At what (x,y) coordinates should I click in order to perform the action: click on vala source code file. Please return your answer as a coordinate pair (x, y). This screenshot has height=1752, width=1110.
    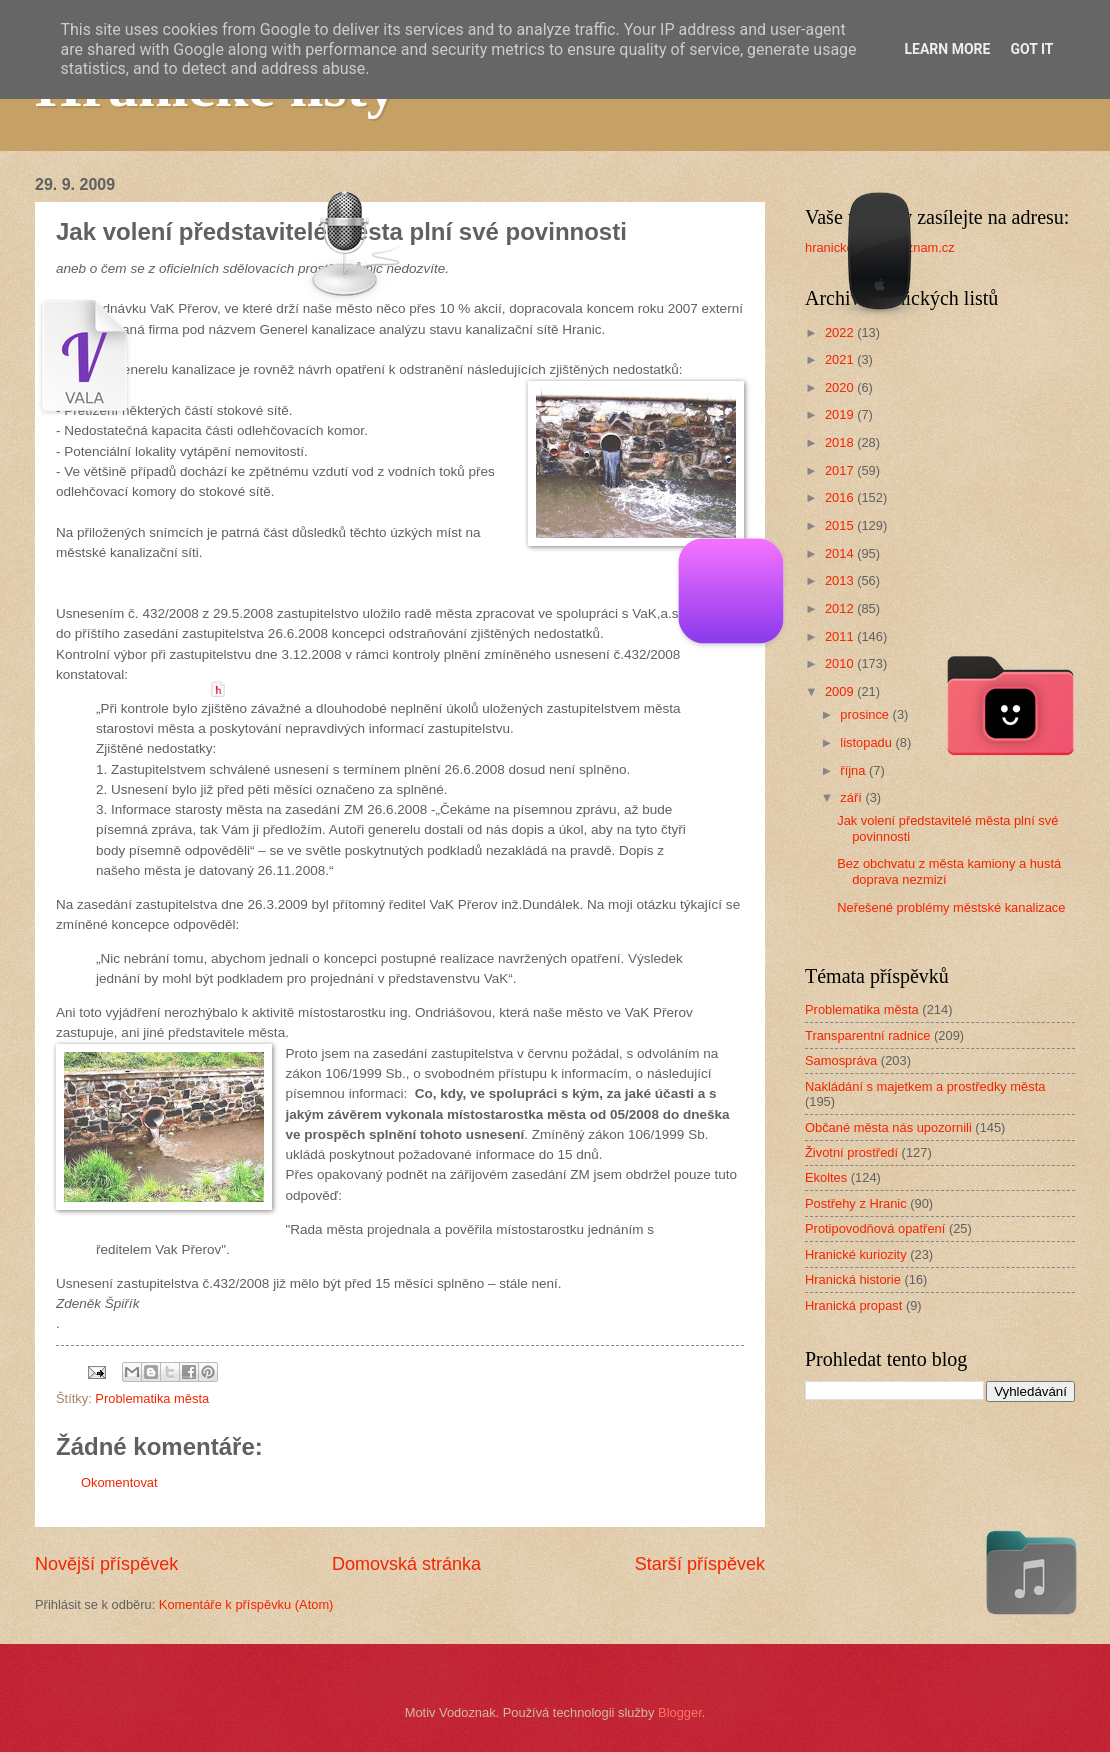
    Looking at the image, I should click on (84, 357).